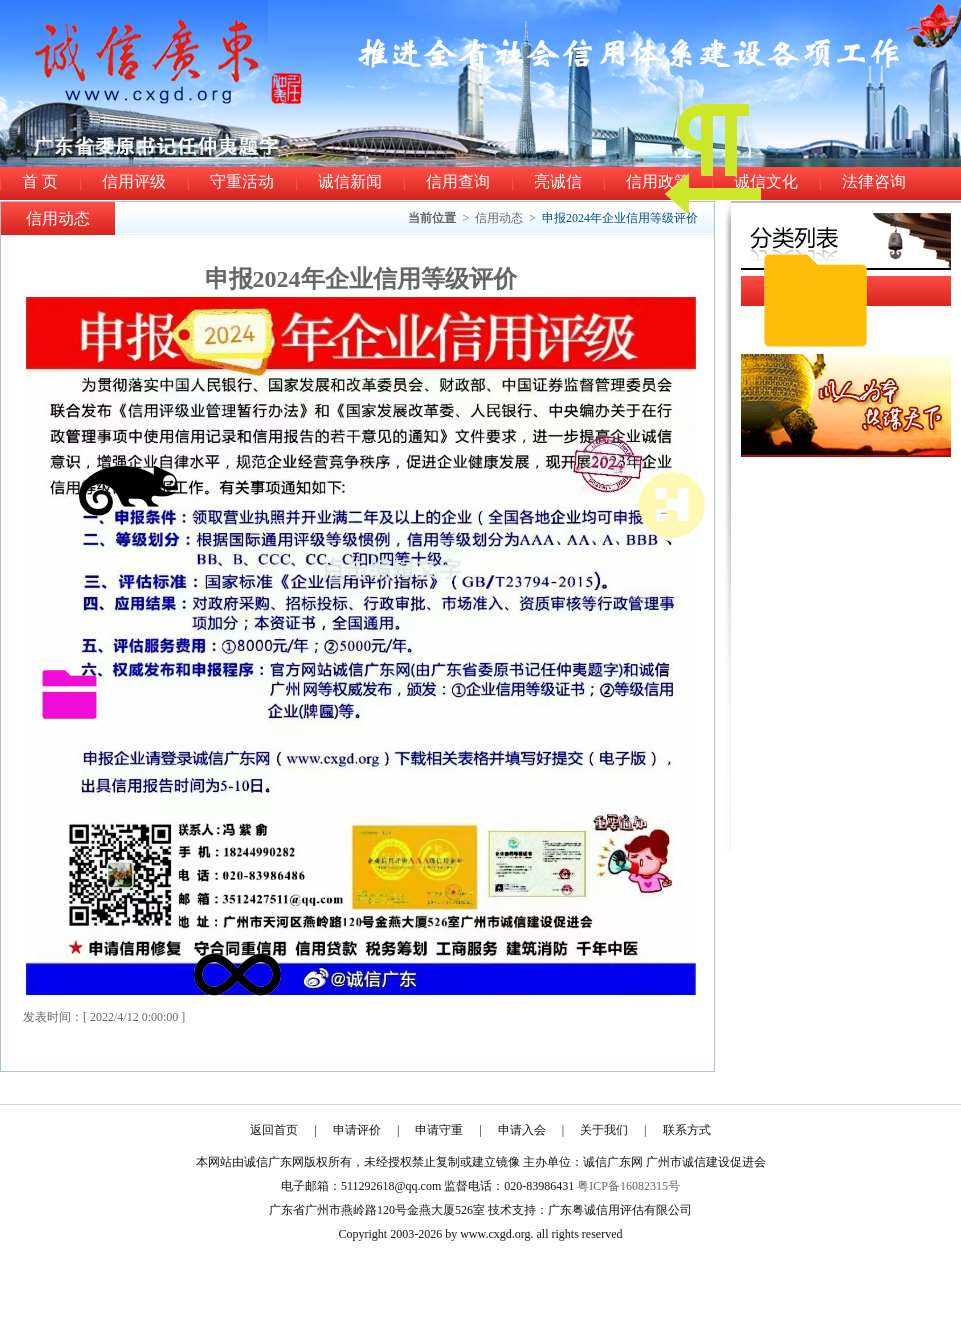 The height and width of the screenshot is (1330, 961). Describe the element at coordinates (672, 505) in the screenshot. I see `open the Crehana app` at that location.